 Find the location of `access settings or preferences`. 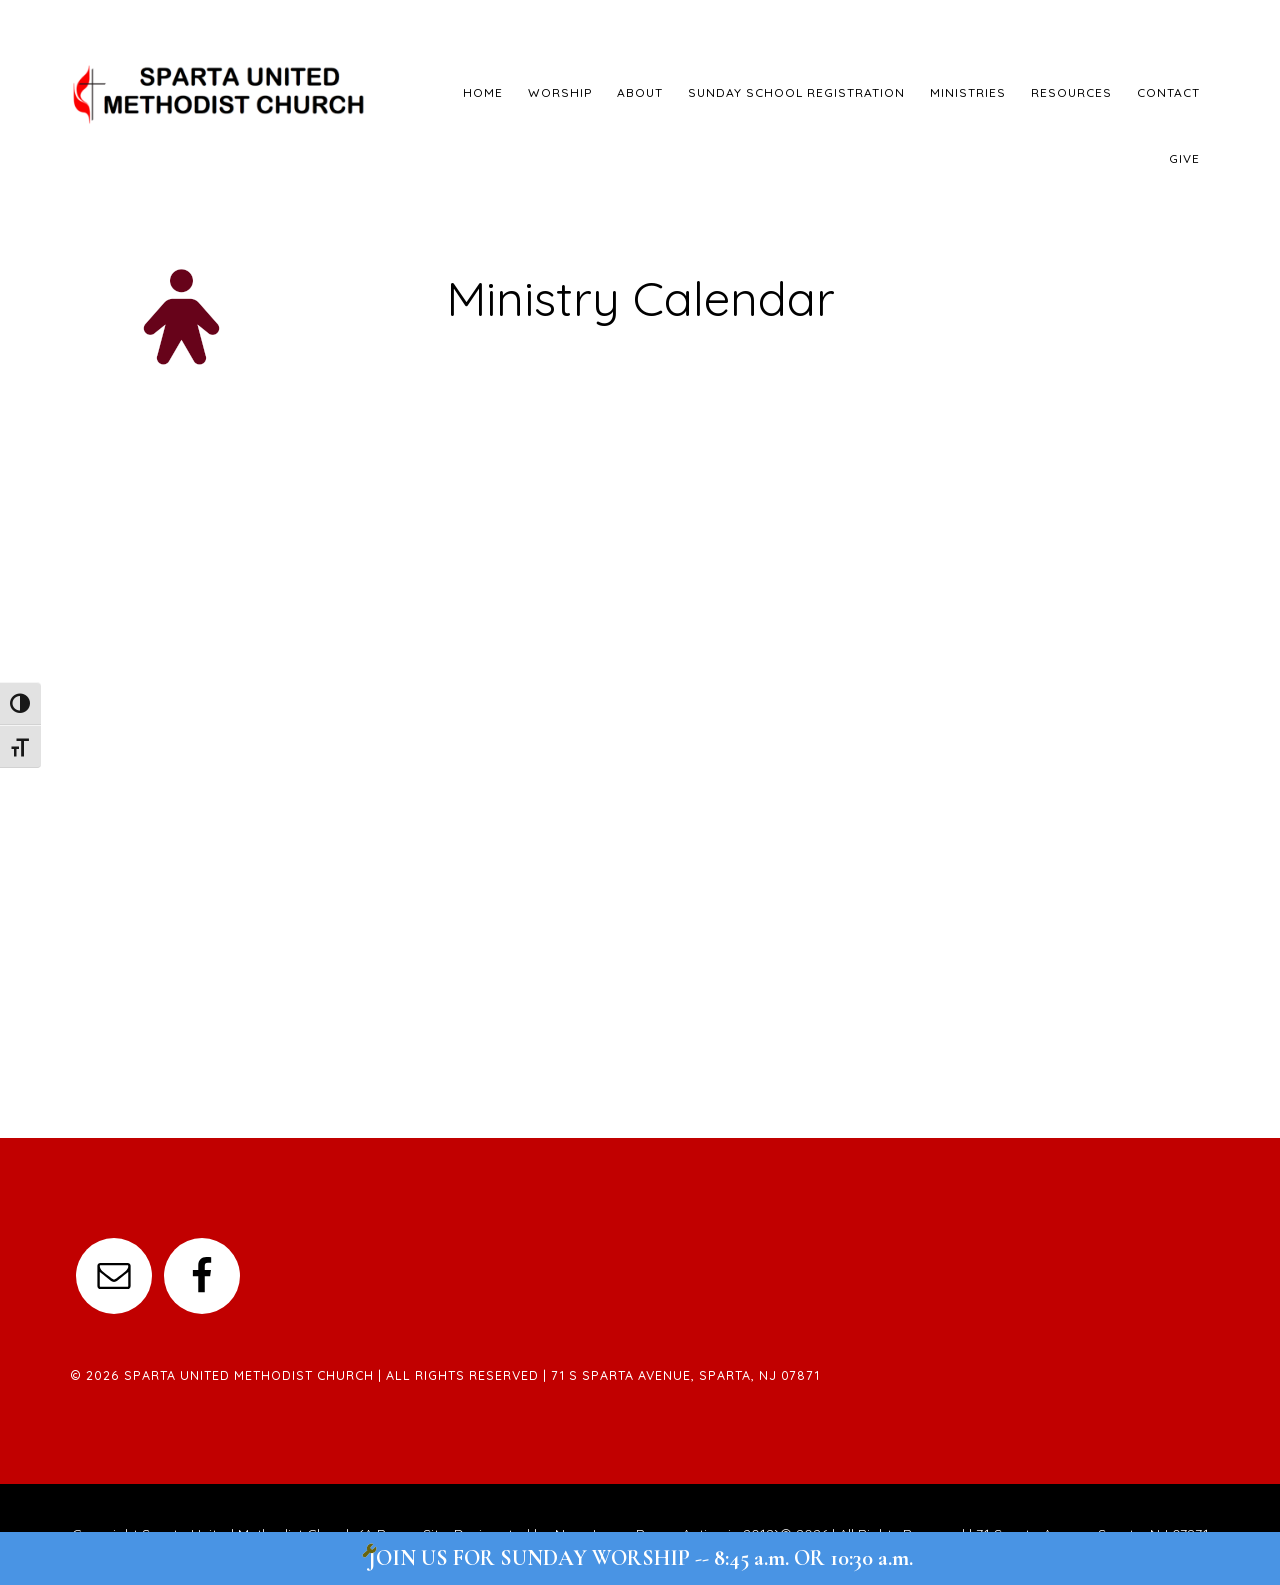

access settings or preferences is located at coordinates (369, 1550).